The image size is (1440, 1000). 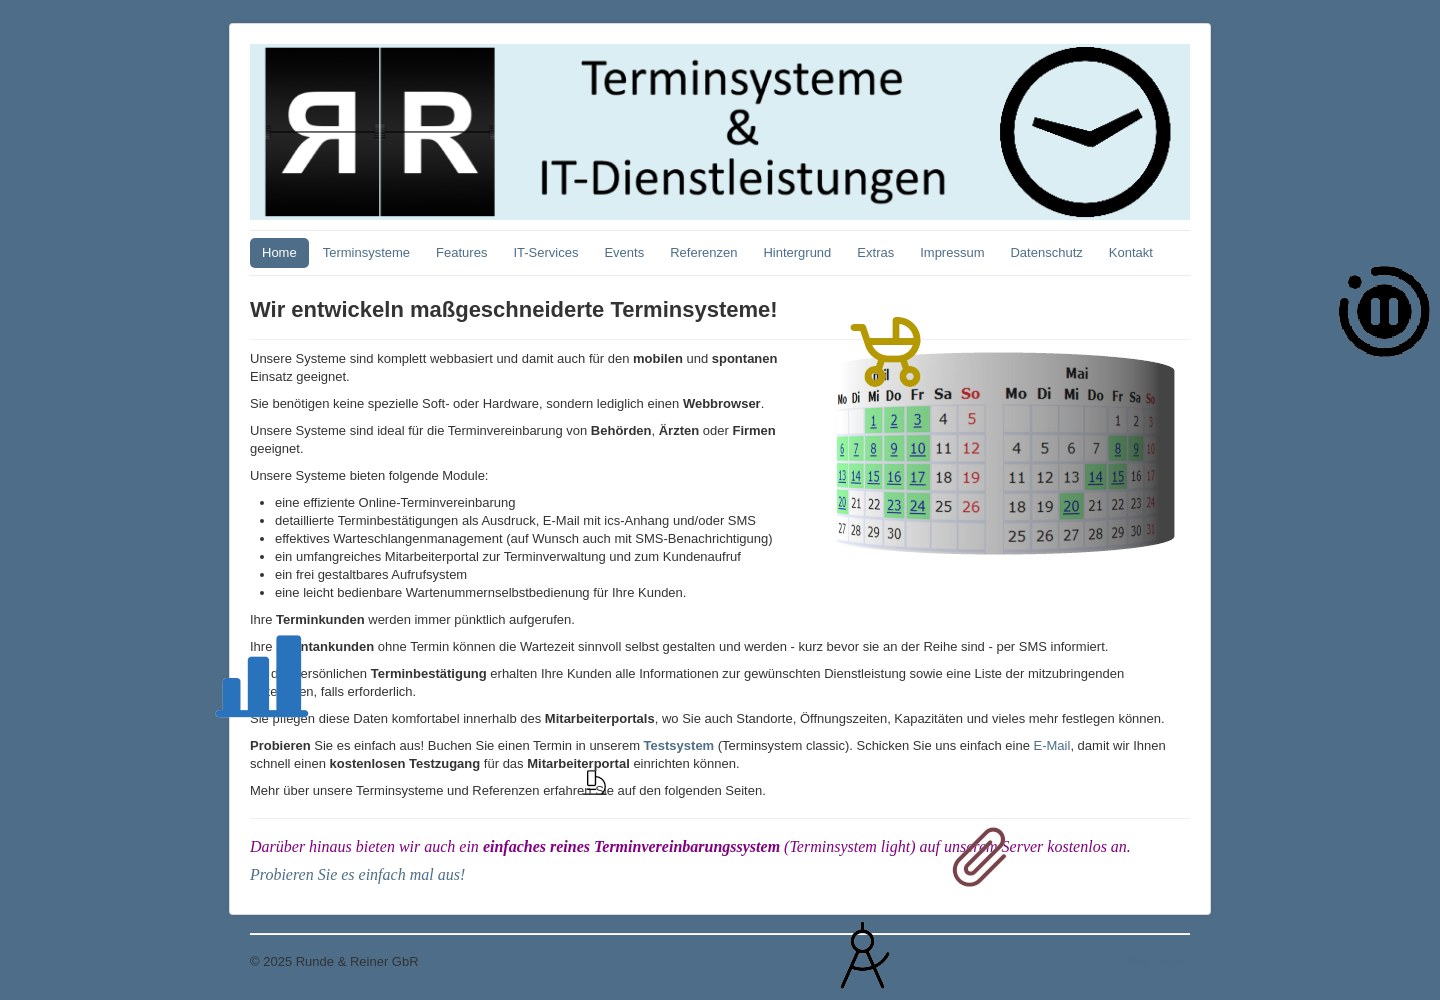 I want to click on access scientific or research tools, so click(x=594, y=783).